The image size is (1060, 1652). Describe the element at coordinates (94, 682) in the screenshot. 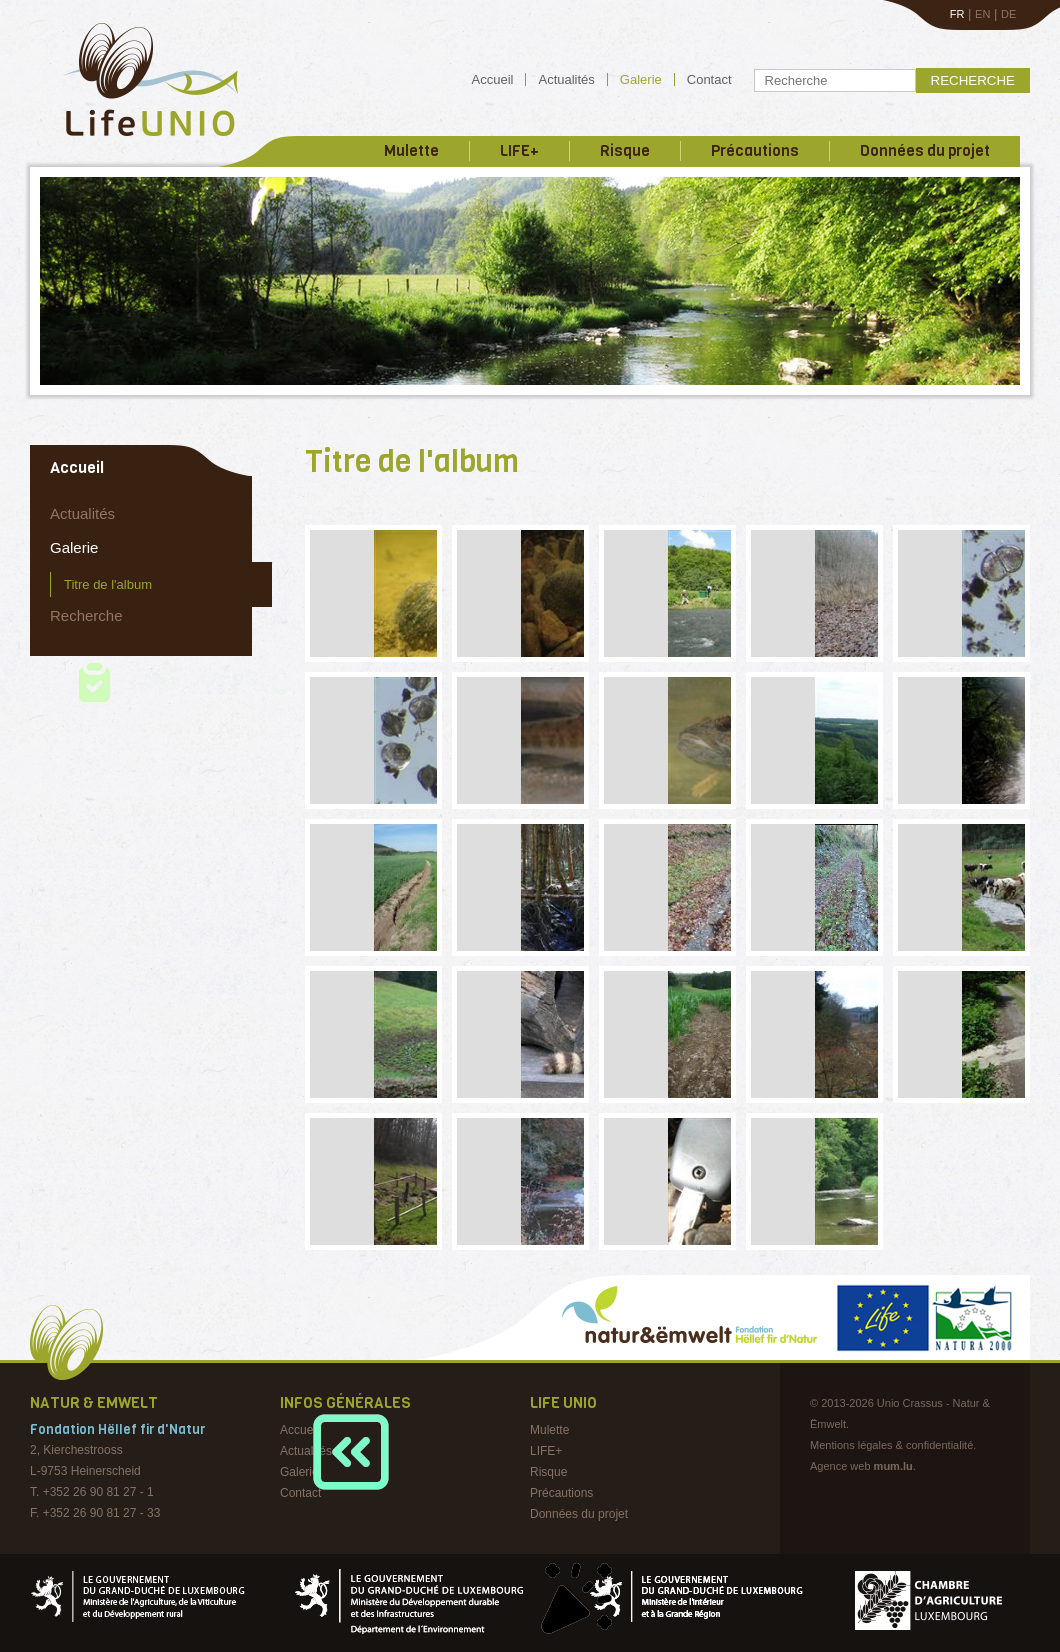

I see `mark task as complete` at that location.